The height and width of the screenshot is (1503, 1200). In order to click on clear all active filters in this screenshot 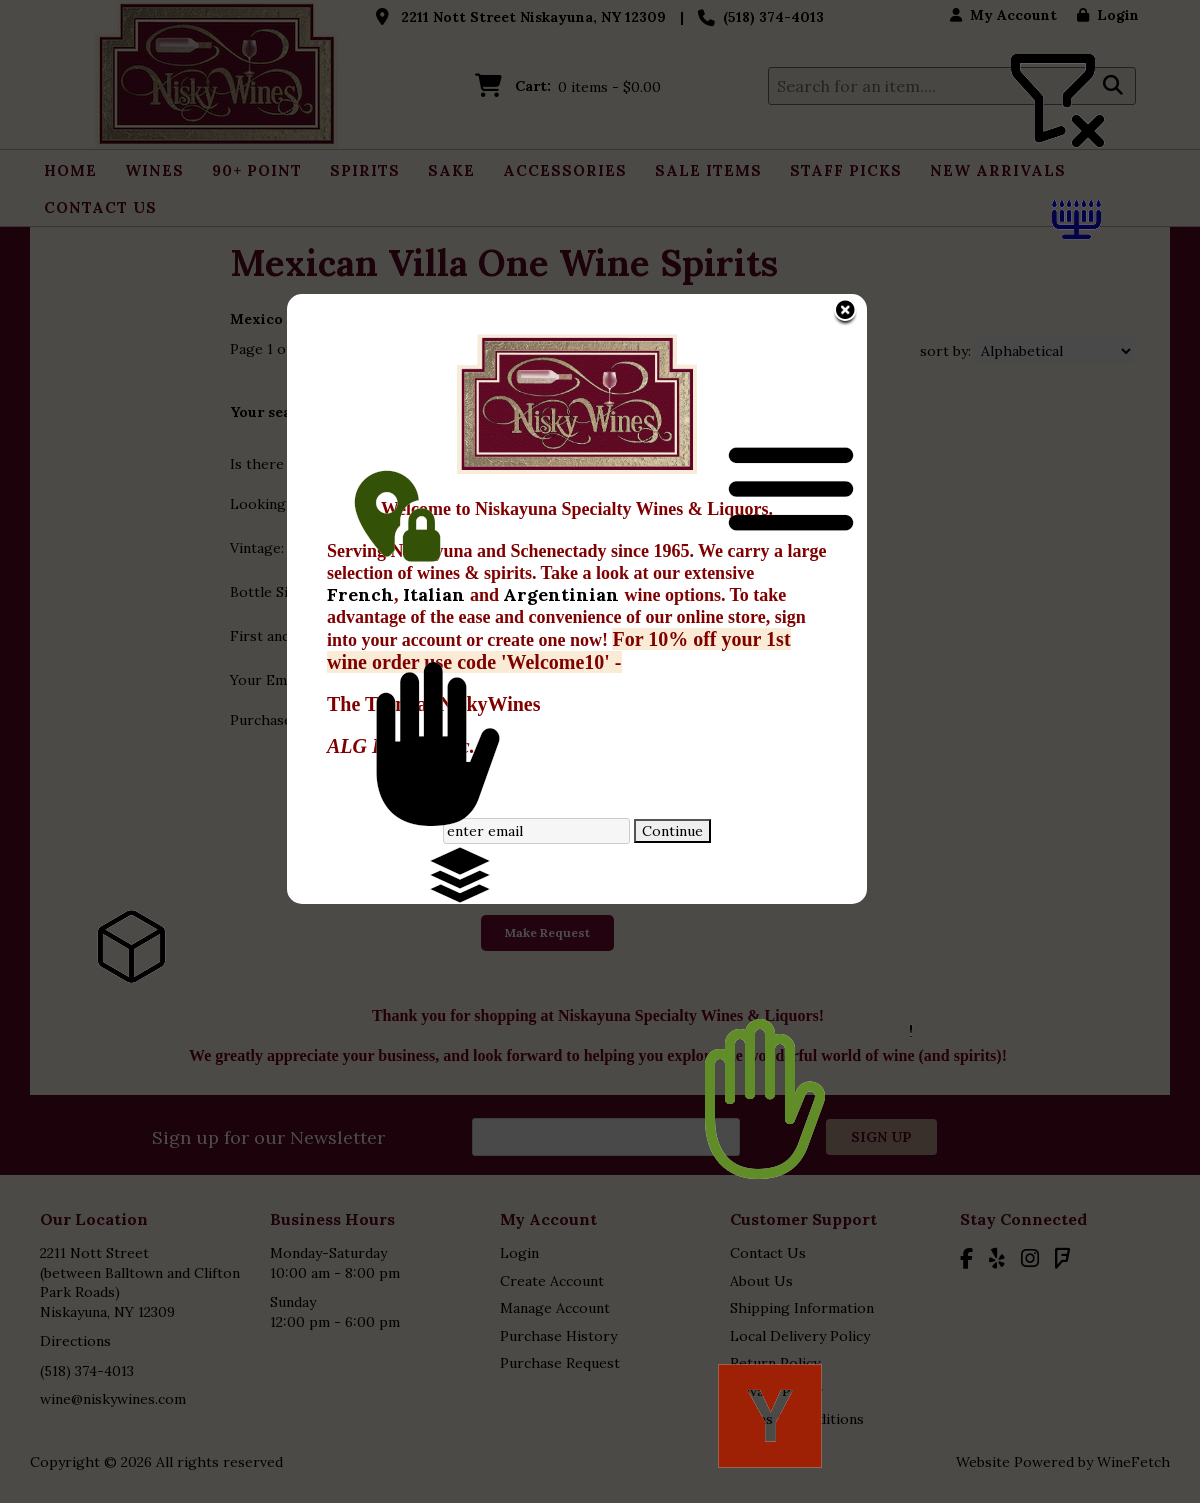, I will do `click(1053, 96)`.